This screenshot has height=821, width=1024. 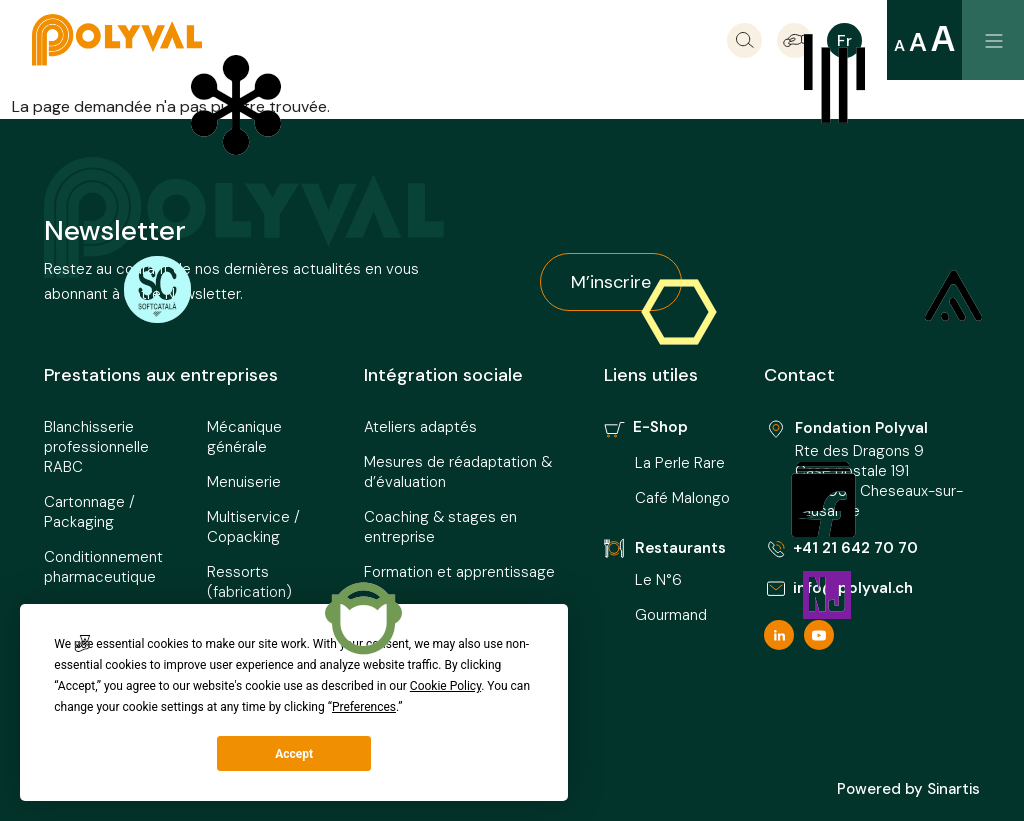 What do you see at coordinates (157, 289) in the screenshot?
I see `visit the Softcatalà website or app` at bounding box center [157, 289].